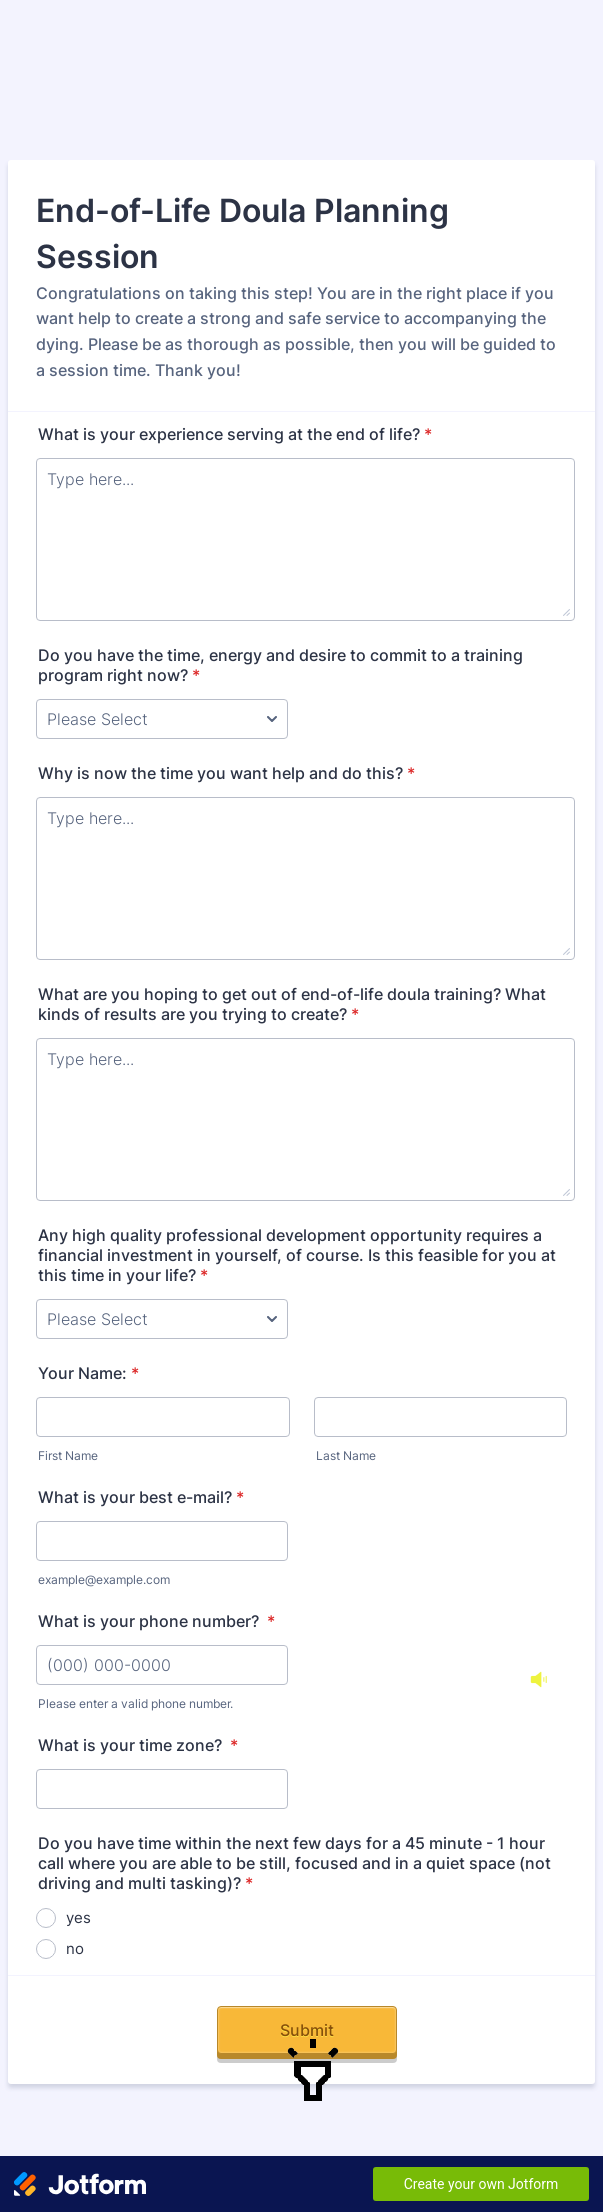  What do you see at coordinates (538, 1679) in the screenshot?
I see `volume set to high` at bounding box center [538, 1679].